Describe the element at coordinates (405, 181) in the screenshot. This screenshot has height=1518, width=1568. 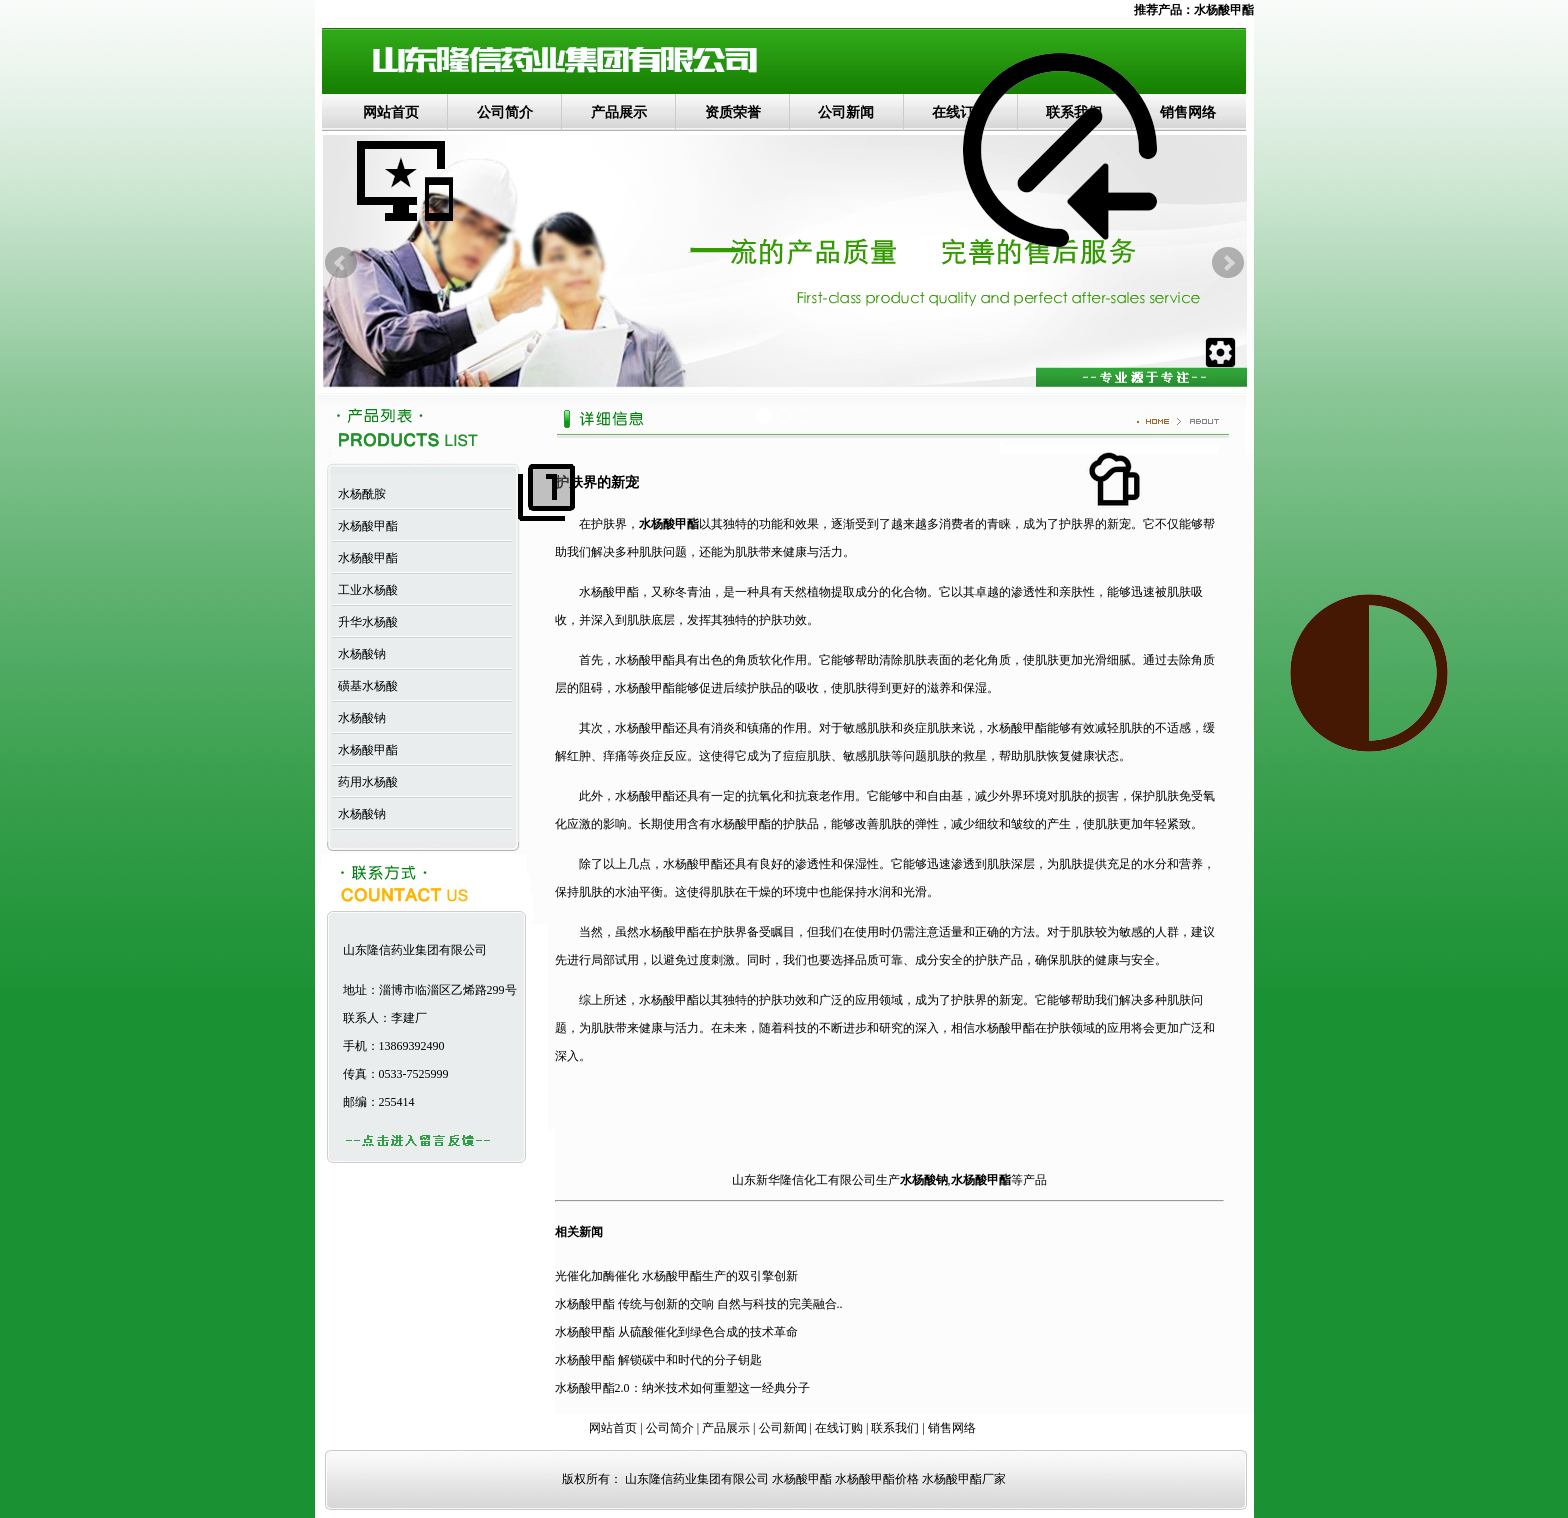
I see `view important or priority devices` at that location.